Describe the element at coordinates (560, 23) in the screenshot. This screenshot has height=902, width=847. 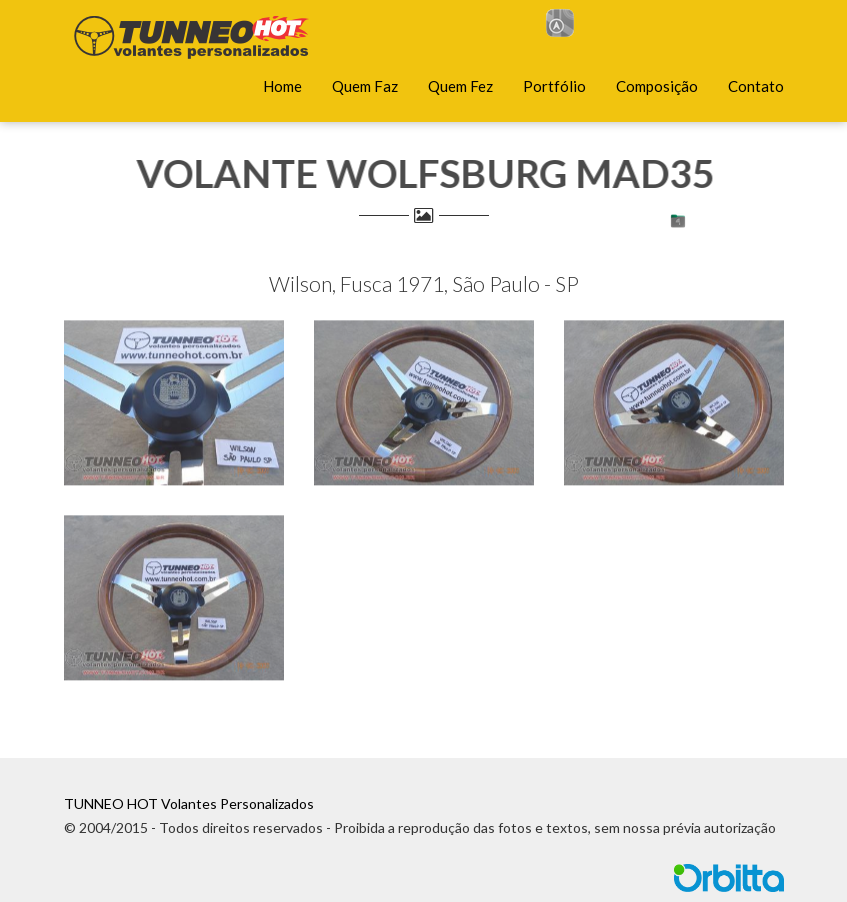
I see `open apple maps` at that location.